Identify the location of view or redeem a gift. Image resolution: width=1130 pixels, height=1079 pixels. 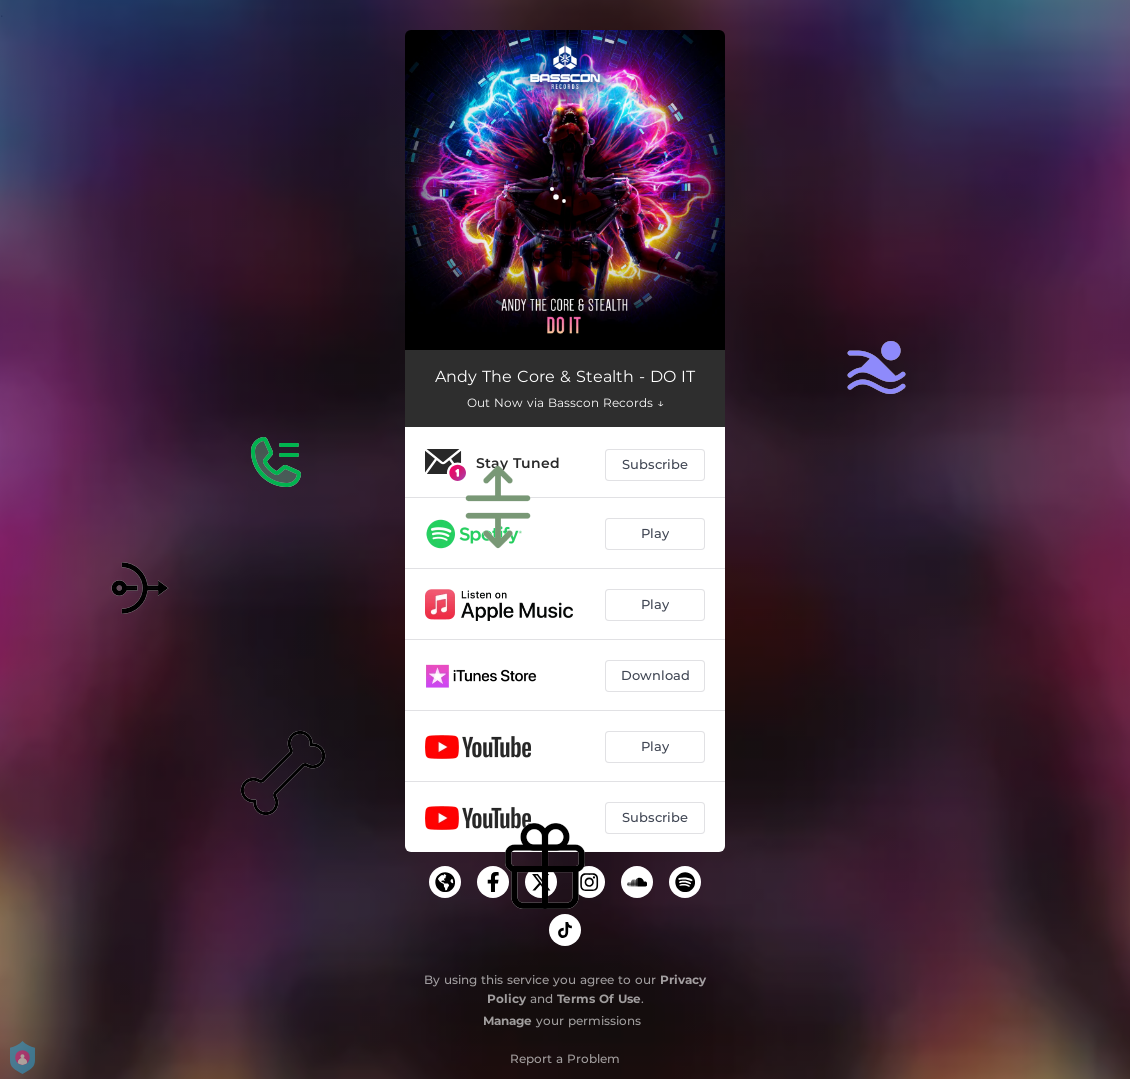
(545, 866).